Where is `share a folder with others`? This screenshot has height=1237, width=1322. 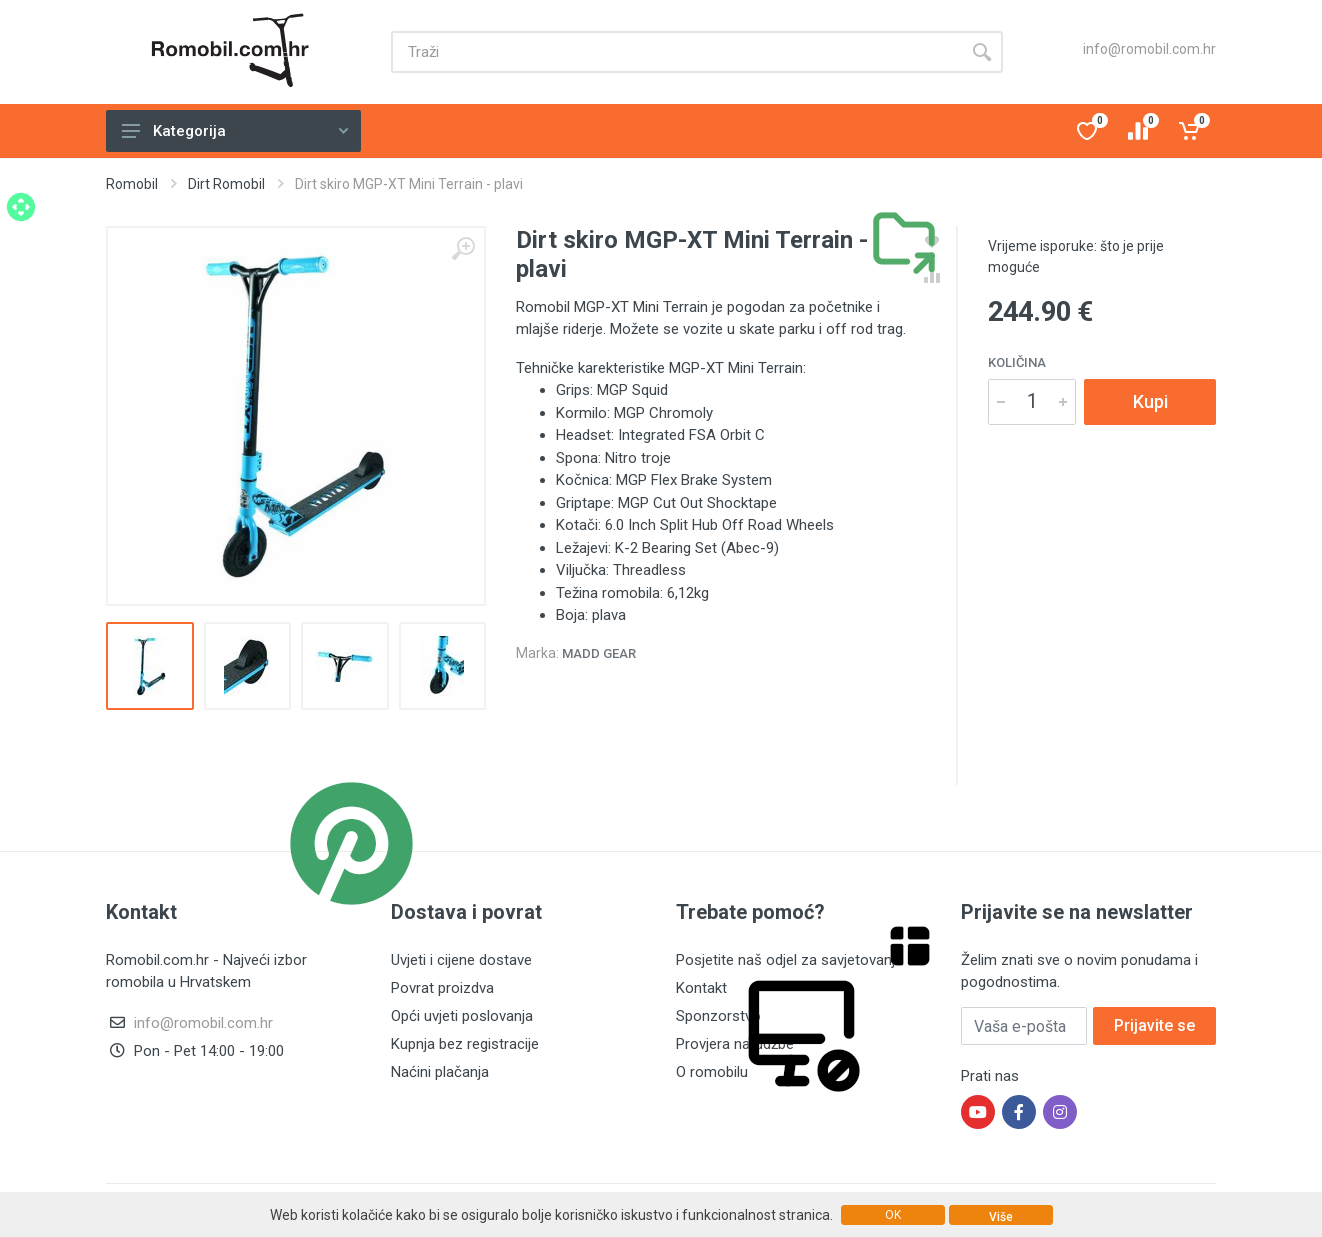
share a folder with others is located at coordinates (904, 240).